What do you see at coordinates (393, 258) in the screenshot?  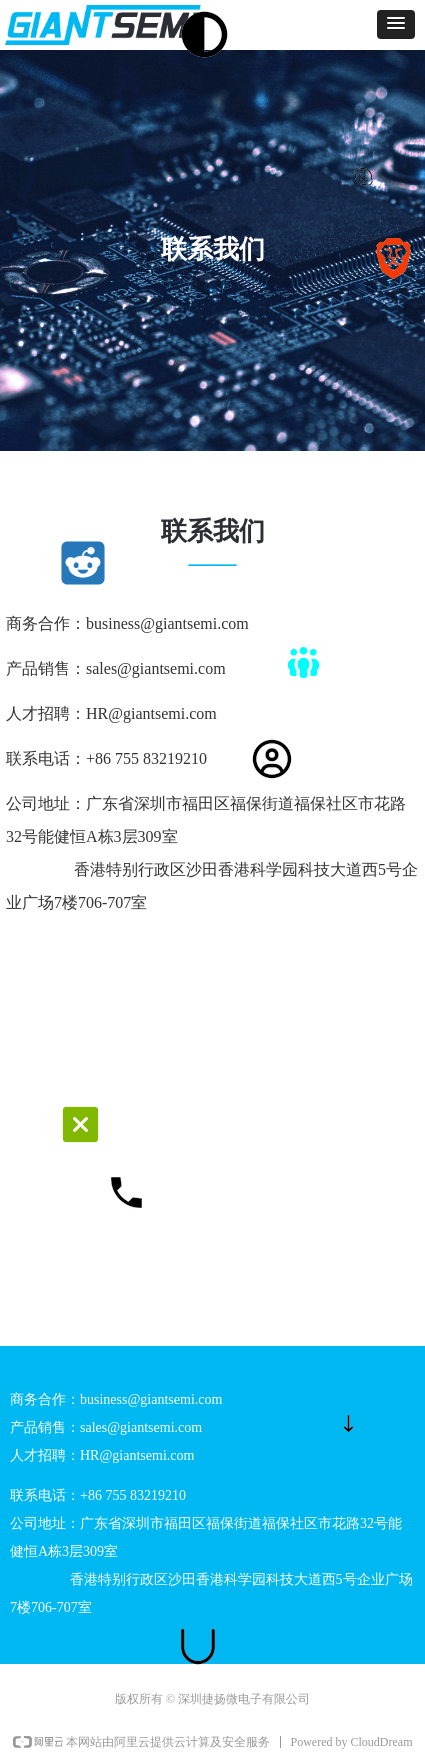 I see `open brave browser` at bounding box center [393, 258].